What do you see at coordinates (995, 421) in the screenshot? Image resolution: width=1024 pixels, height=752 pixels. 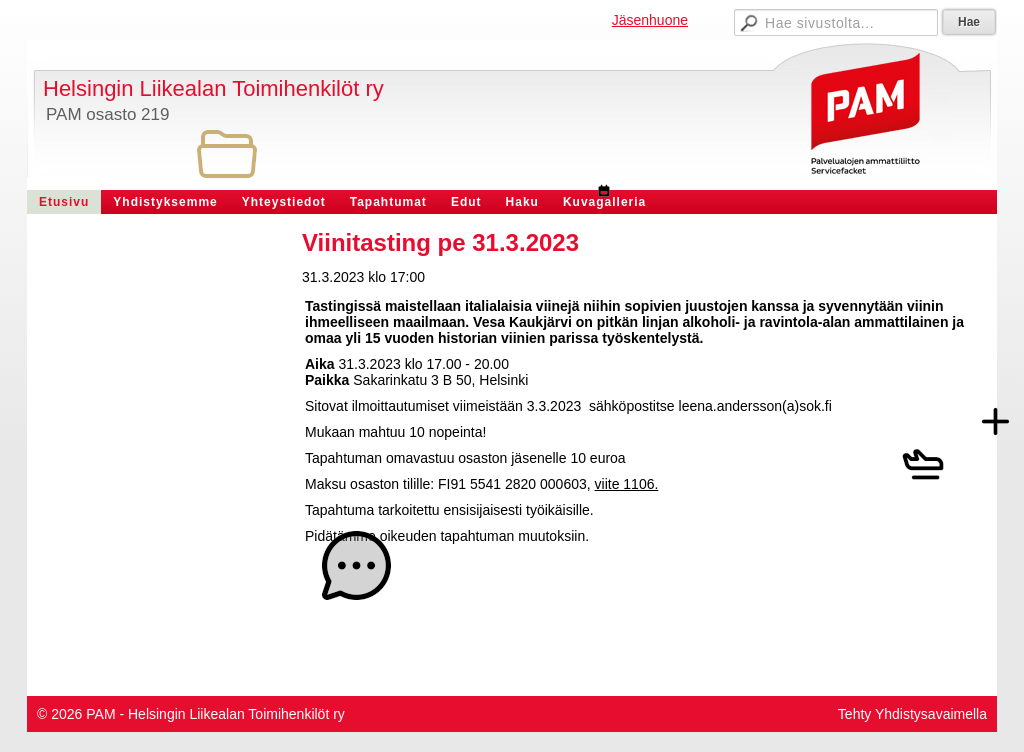 I see `add a new item` at bounding box center [995, 421].